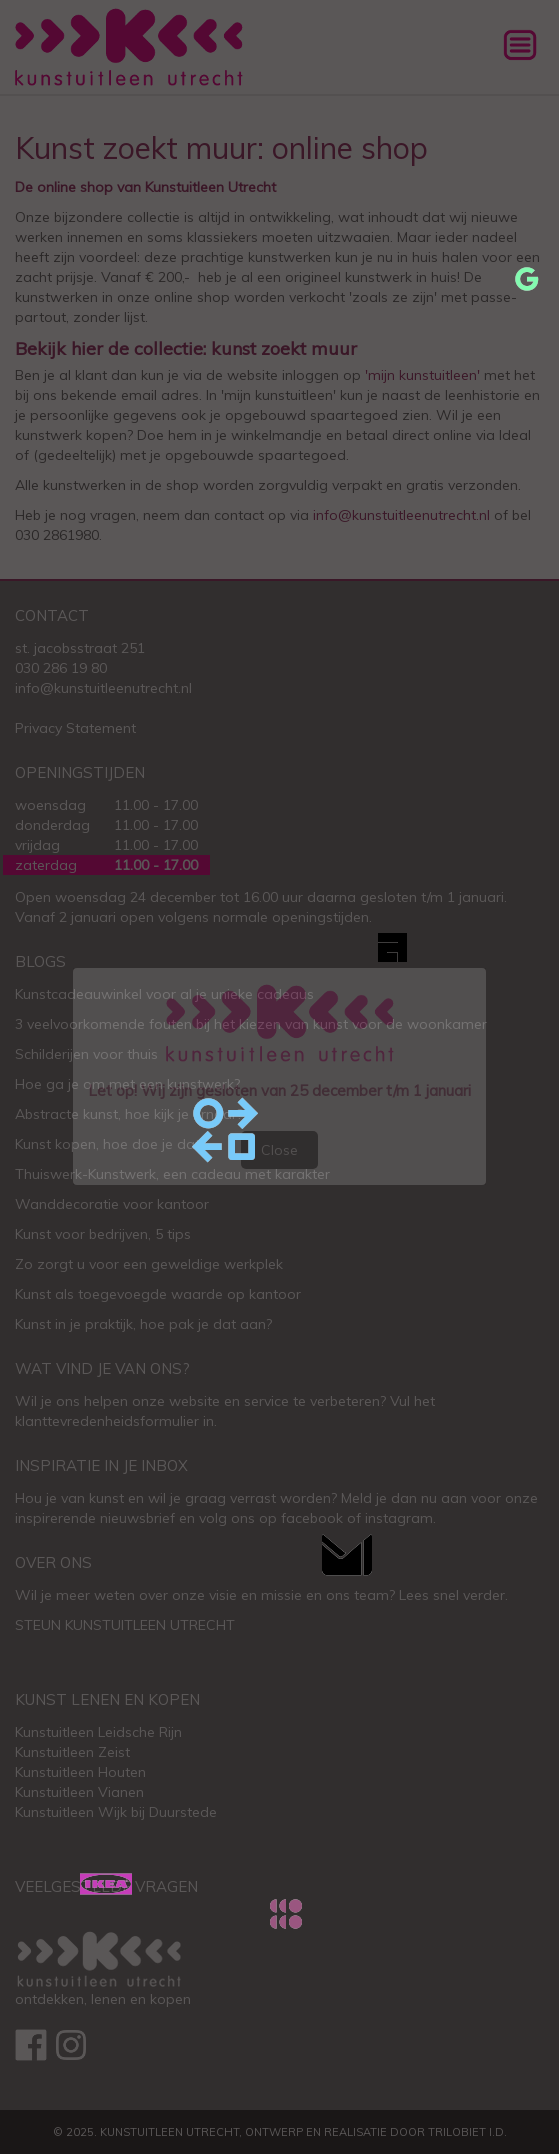  What do you see at coordinates (527, 279) in the screenshot?
I see `sign in with Google` at bounding box center [527, 279].